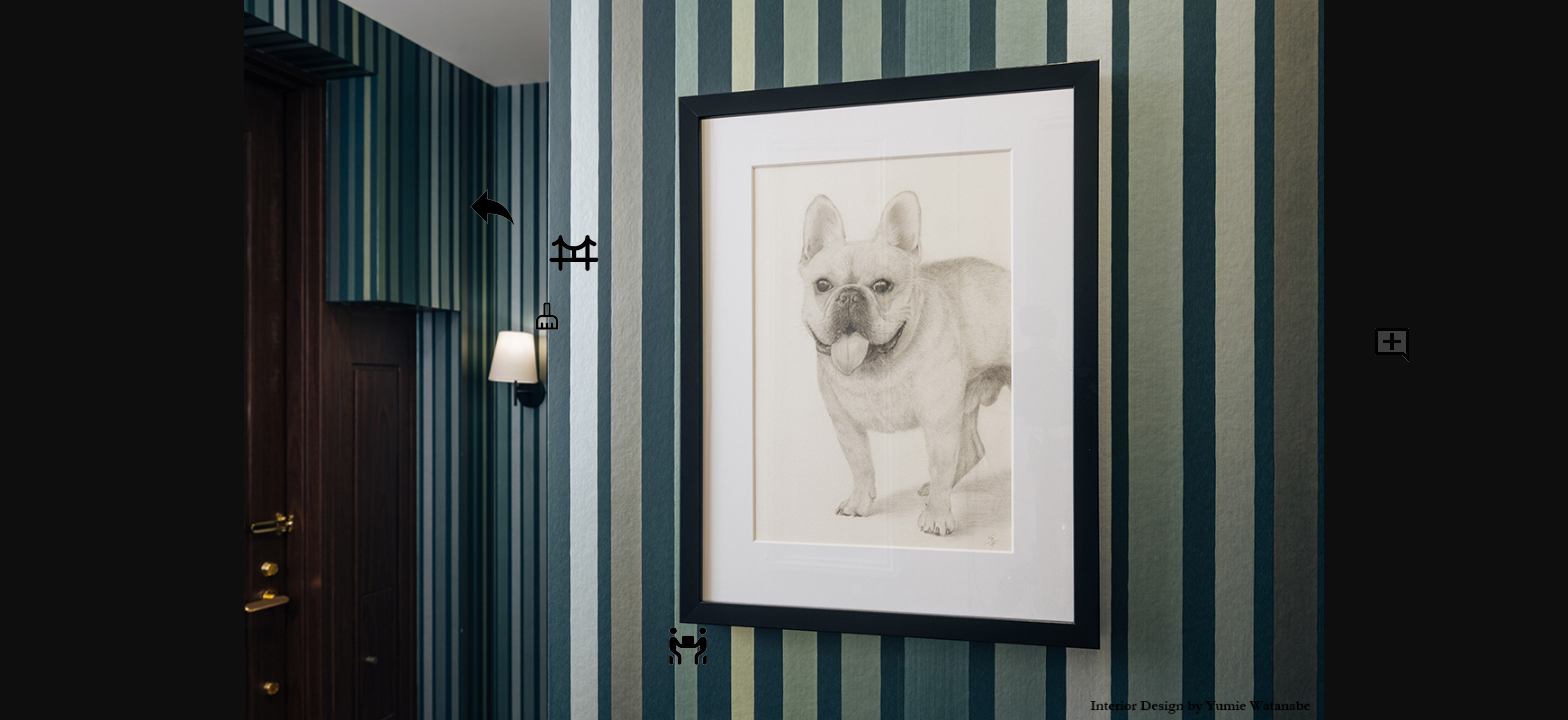 This screenshot has width=1568, height=720. Describe the element at coordinates (547, 316) in the screenshot. I see `access cleaning or housekeeping services` at that location.